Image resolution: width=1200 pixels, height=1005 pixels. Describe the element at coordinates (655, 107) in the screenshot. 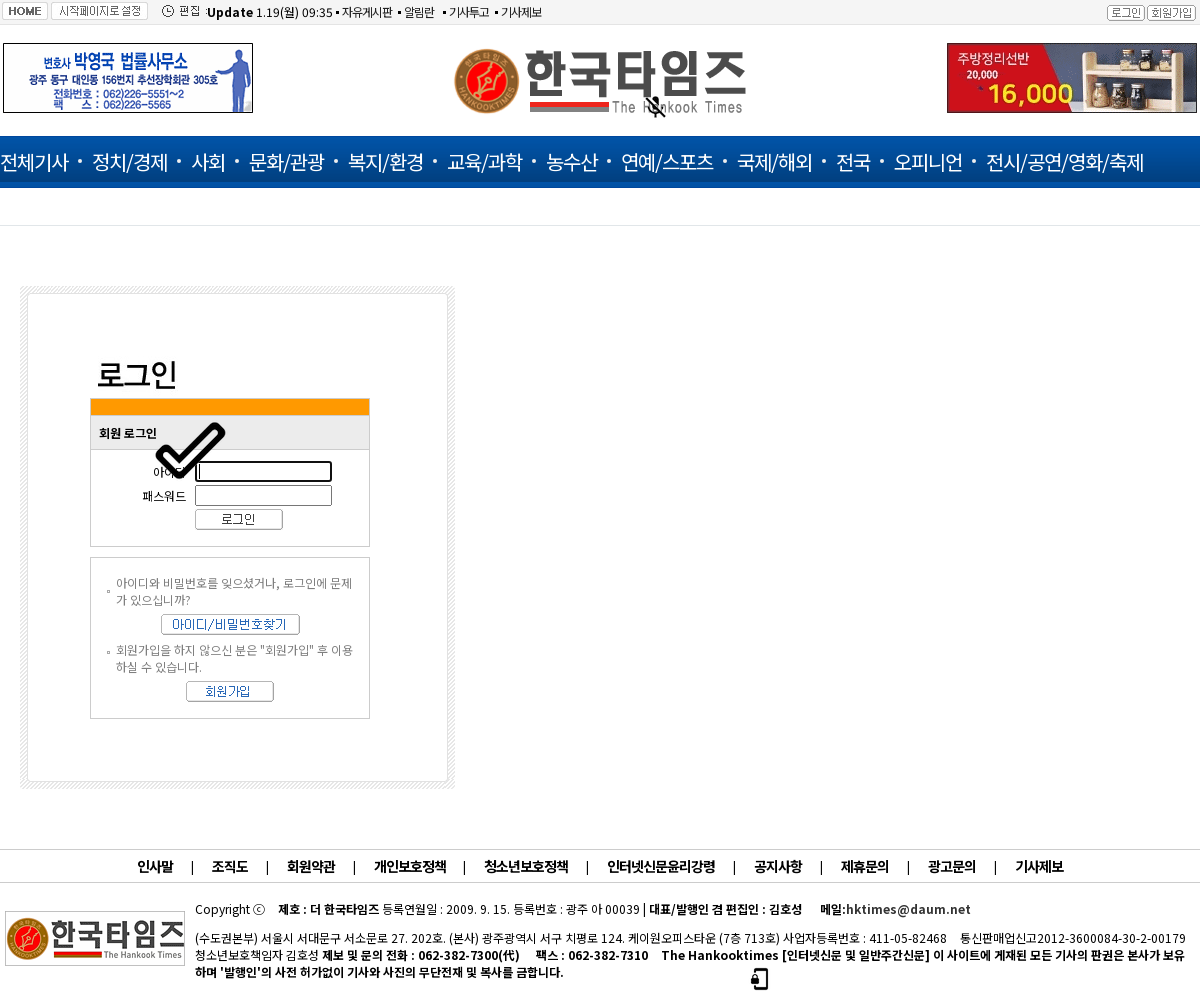

I see `mute your microphone` at that location.